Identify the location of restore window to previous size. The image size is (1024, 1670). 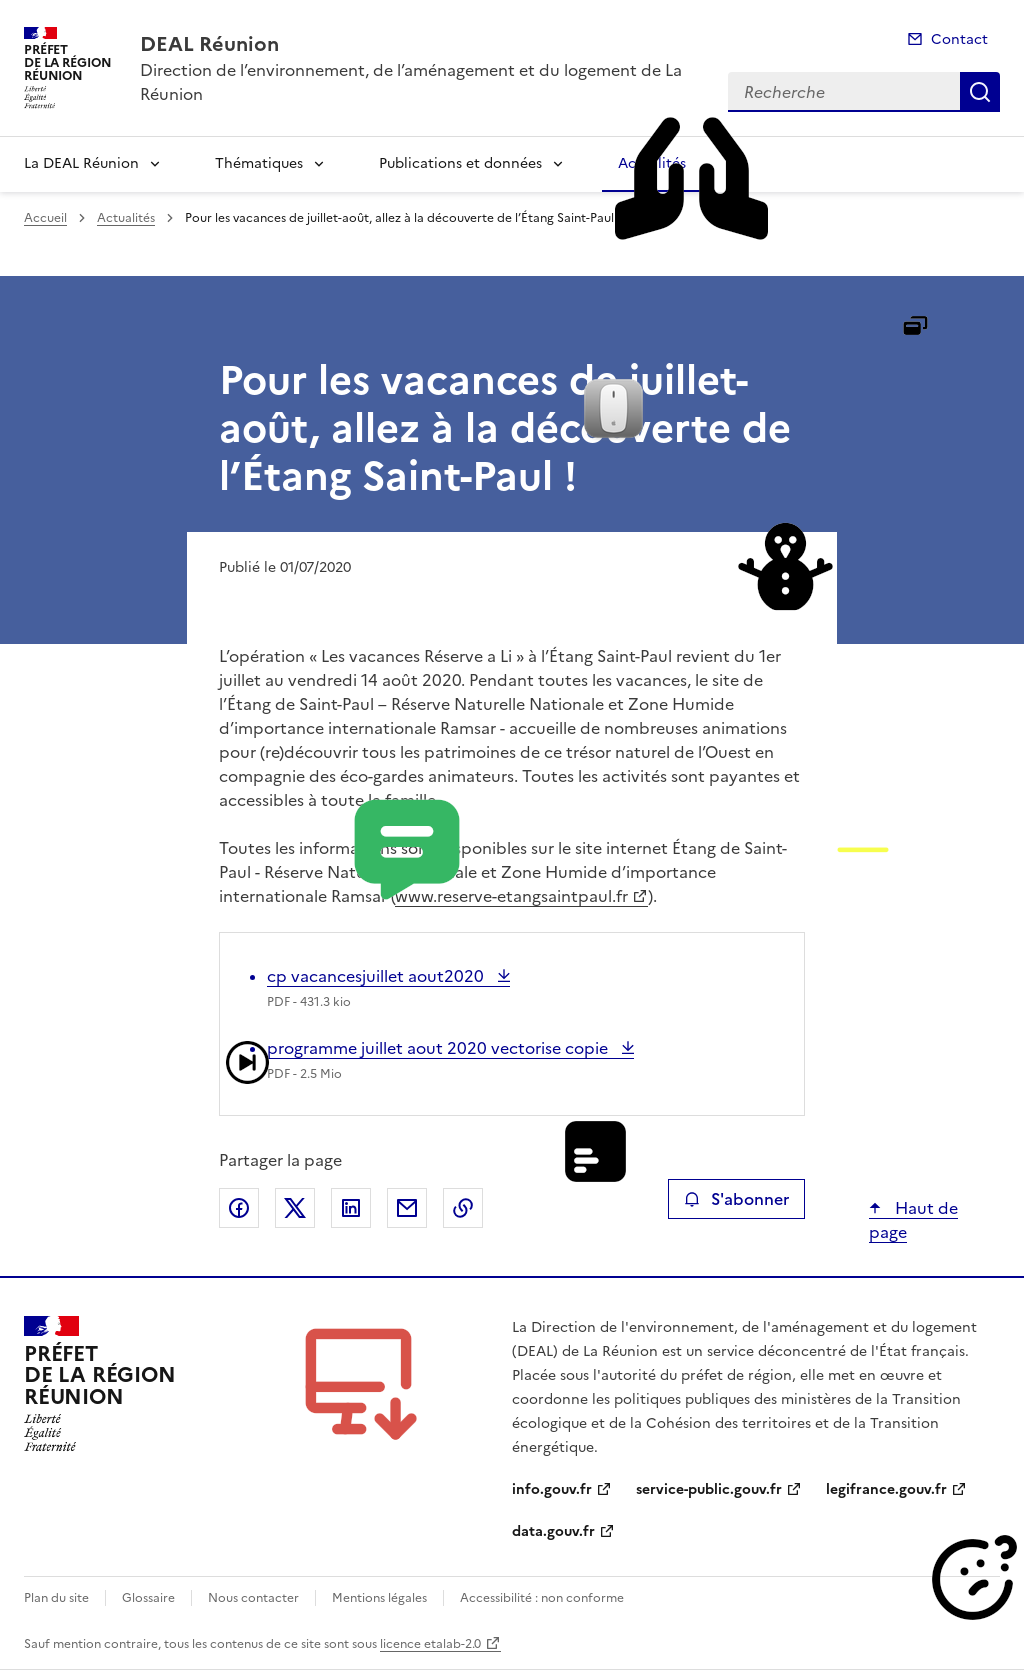
(915, 325).